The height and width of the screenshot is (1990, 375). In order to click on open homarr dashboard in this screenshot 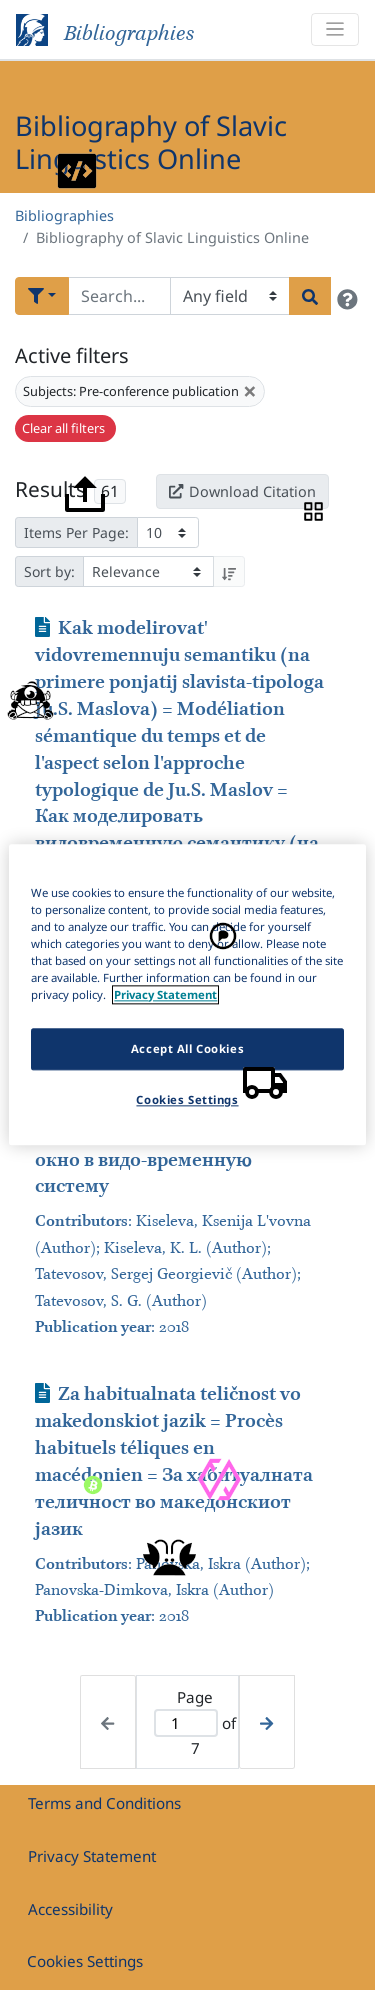, I will do `click(169, 1557)`.